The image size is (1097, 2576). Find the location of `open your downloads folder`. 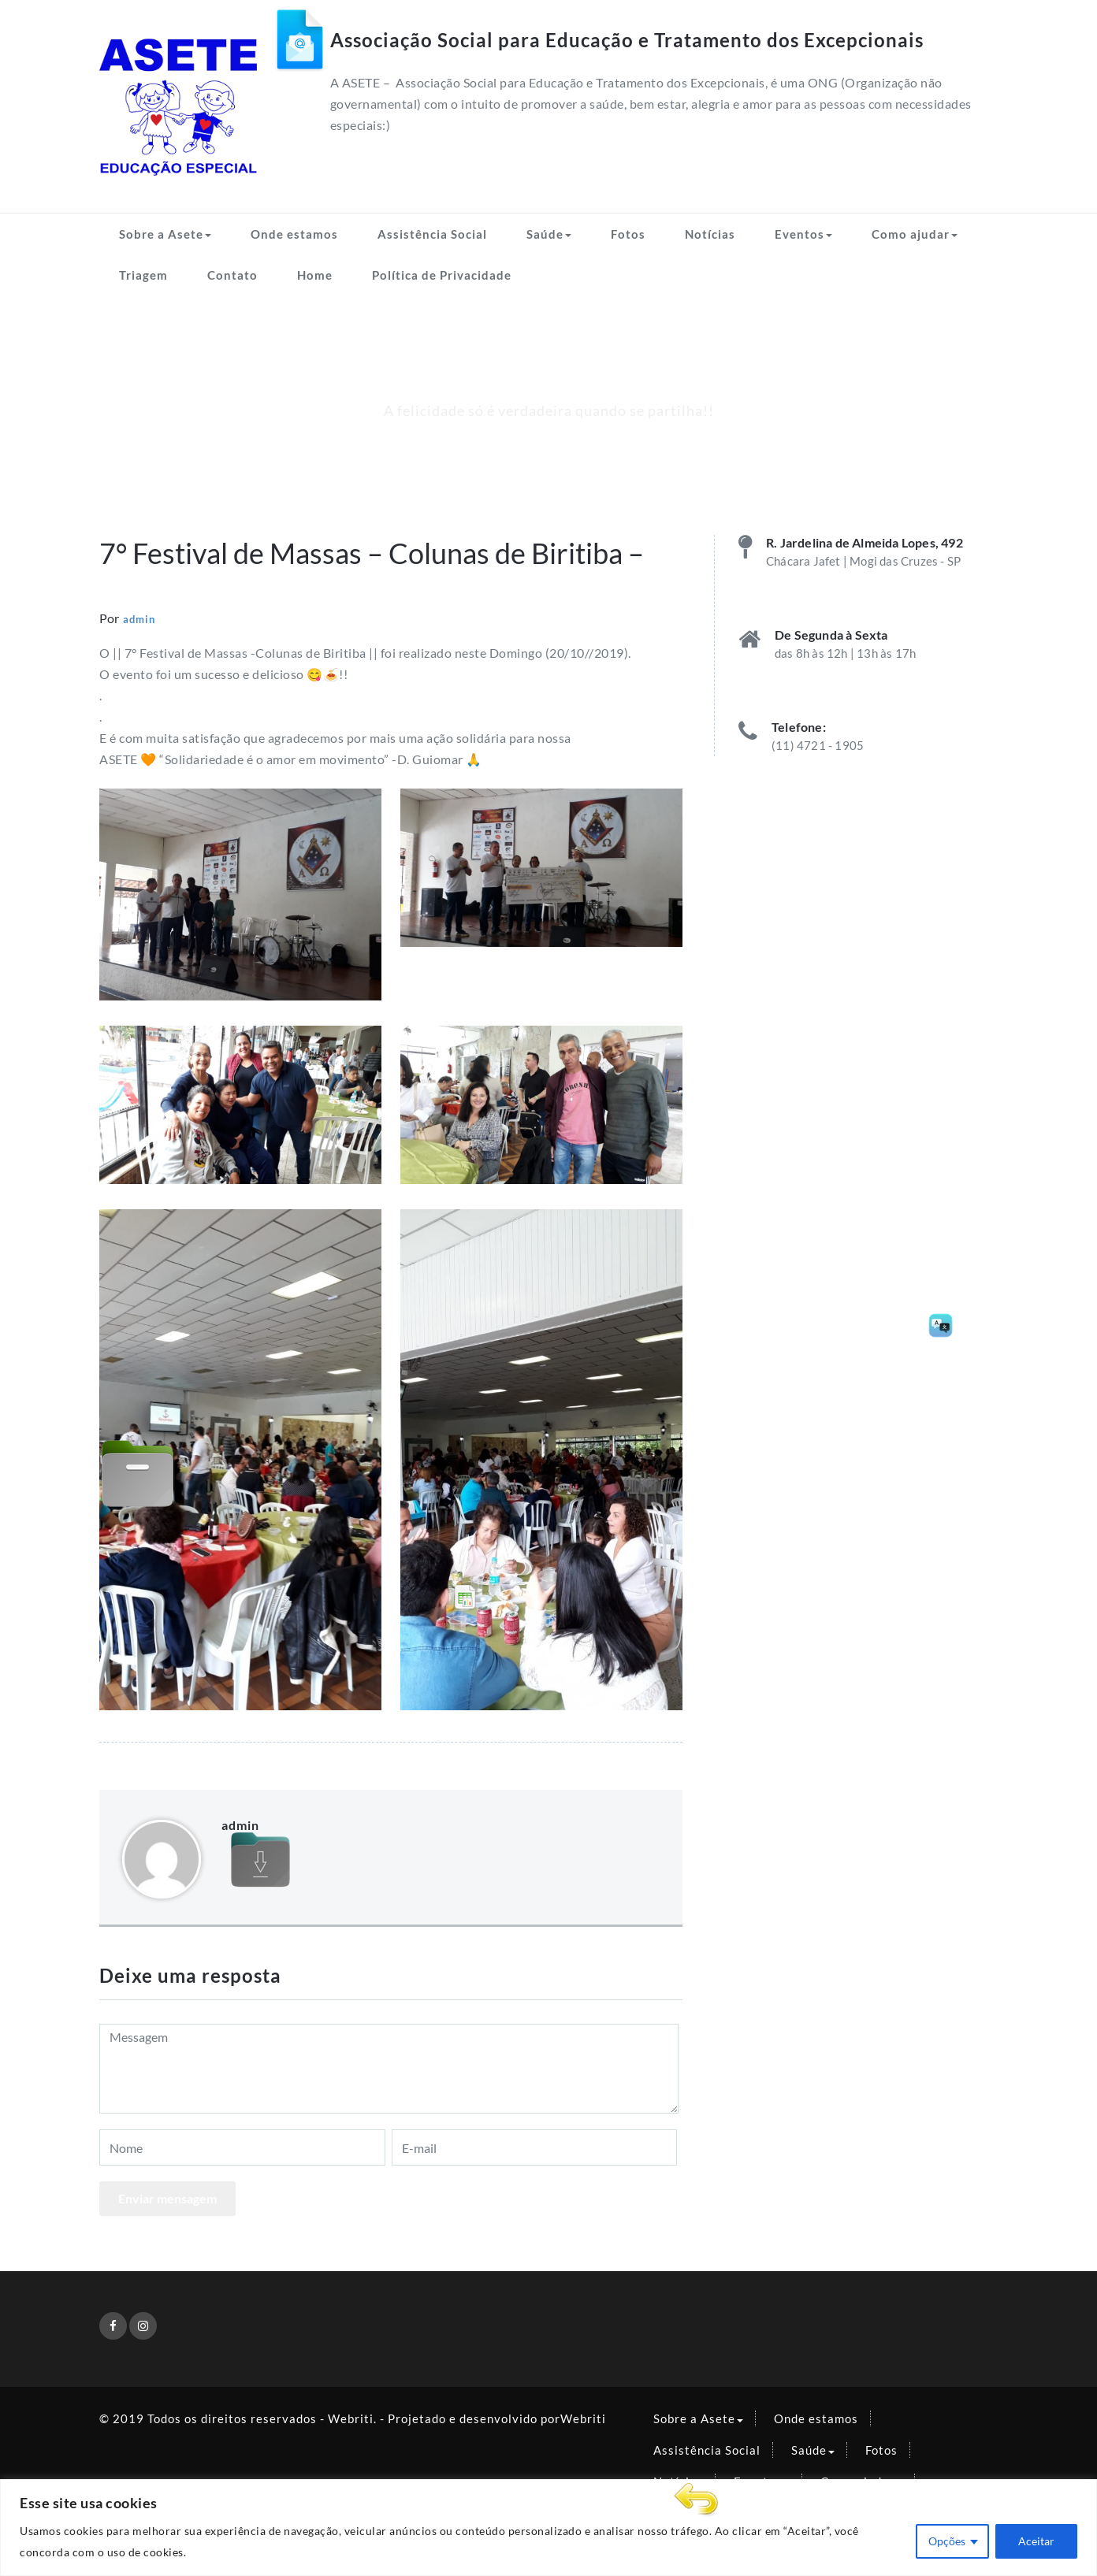

open your downloads folder is located at coordinates (260, 1859).